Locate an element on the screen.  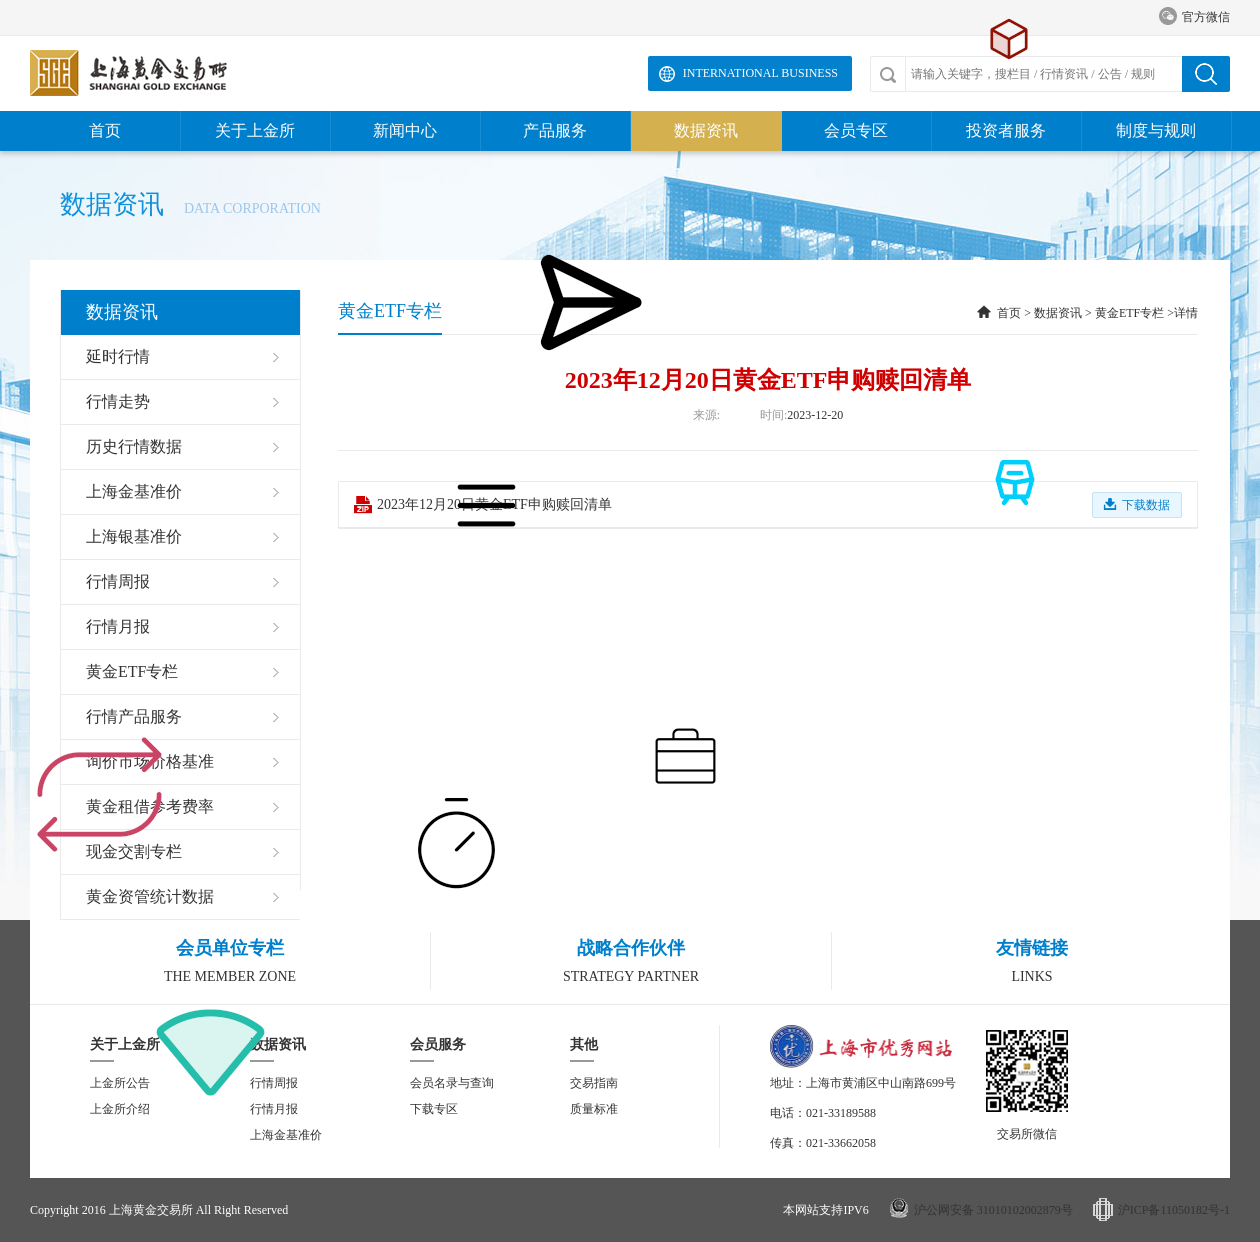
view 3D model or object is located at coordinates (1009, 39).